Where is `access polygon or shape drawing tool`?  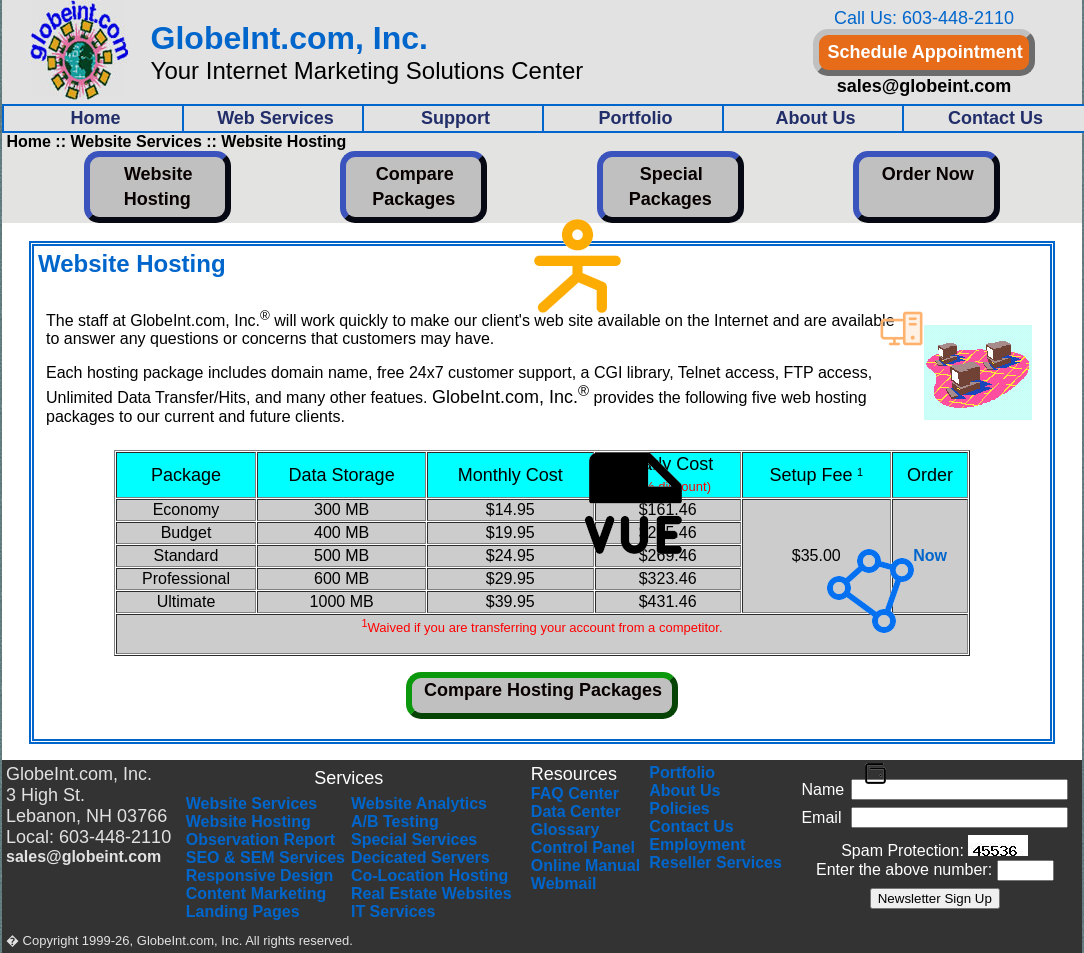
access polygon or shape drawing tool is located at coordinates (872, 591).